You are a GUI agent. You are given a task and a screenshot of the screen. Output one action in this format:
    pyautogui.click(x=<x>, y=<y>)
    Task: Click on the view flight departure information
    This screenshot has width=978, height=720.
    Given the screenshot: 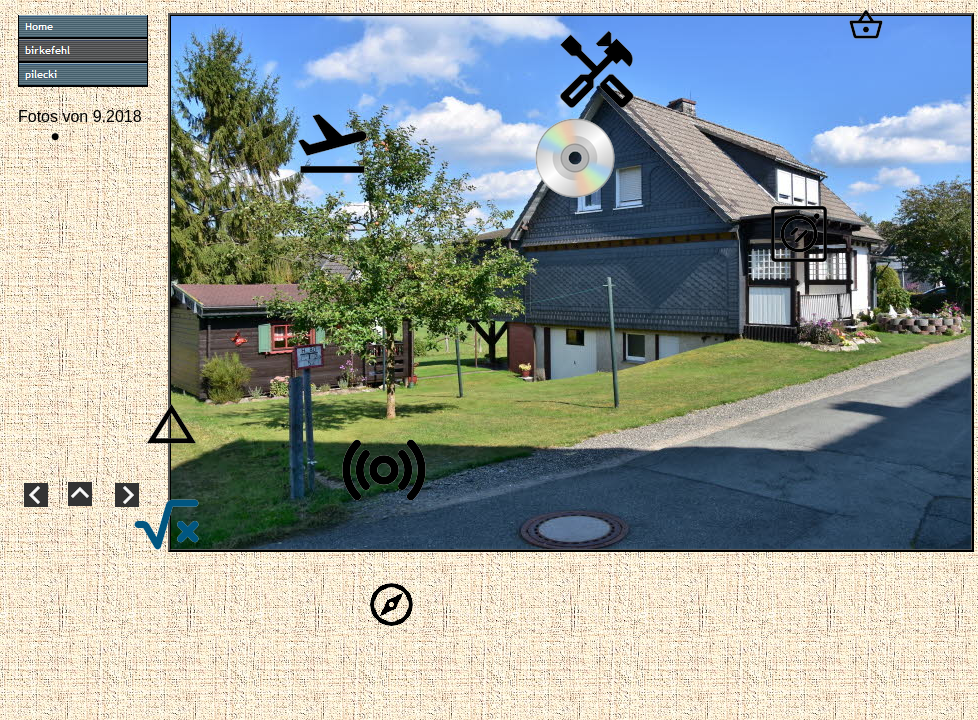 What is the action you would take?
    pyautogui.click(x=332, y=142)
    